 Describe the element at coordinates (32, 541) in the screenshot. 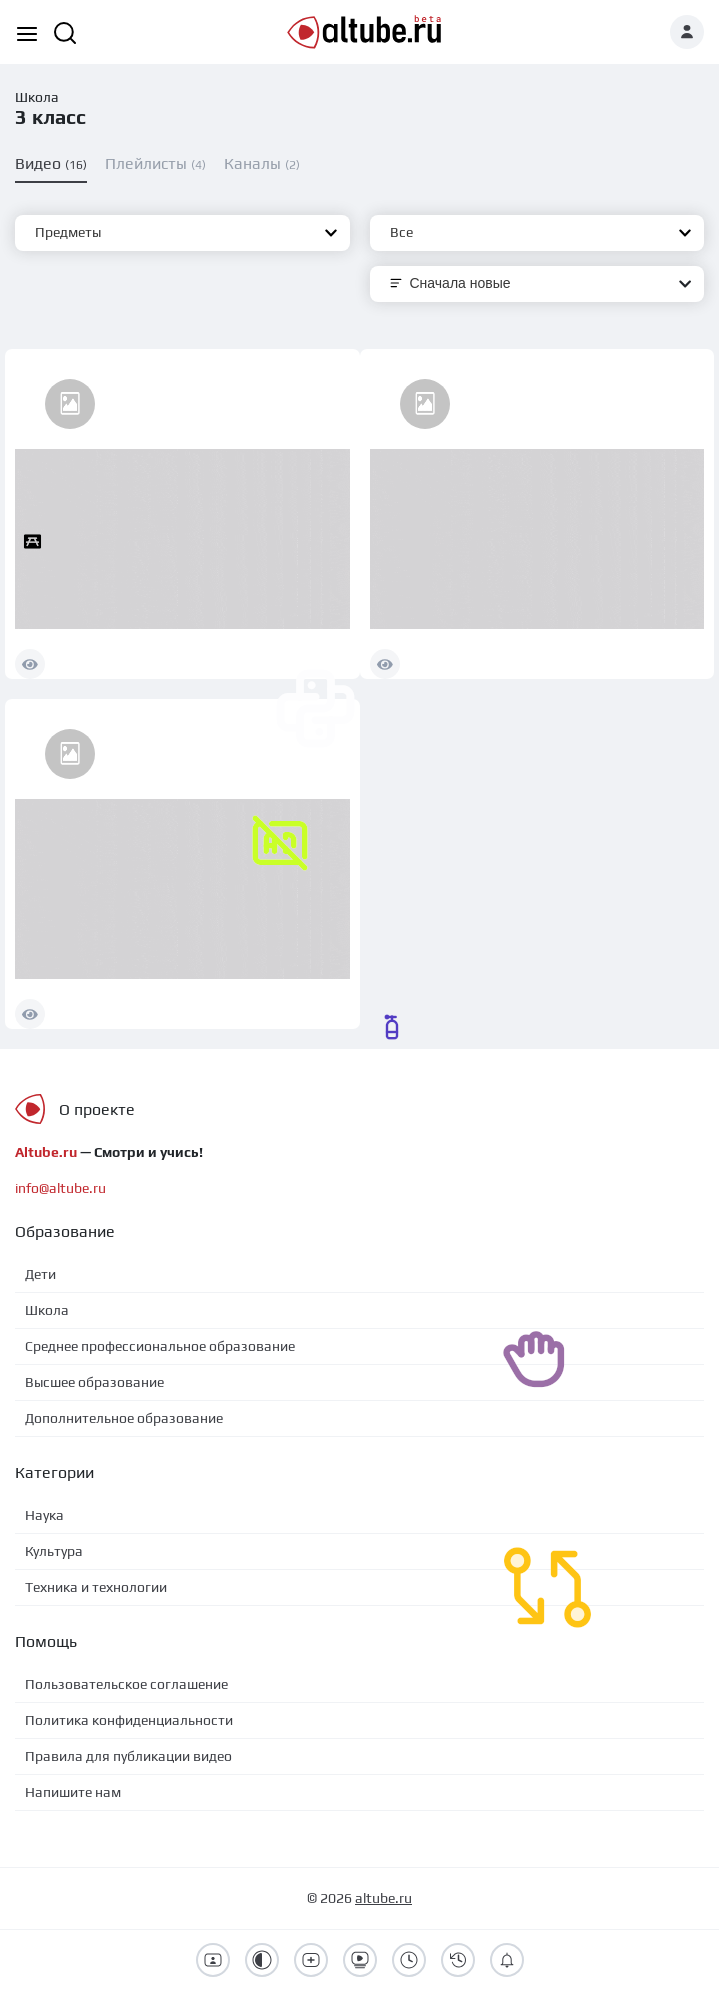

I see `indicates a picnic area or rest stop` at that location.